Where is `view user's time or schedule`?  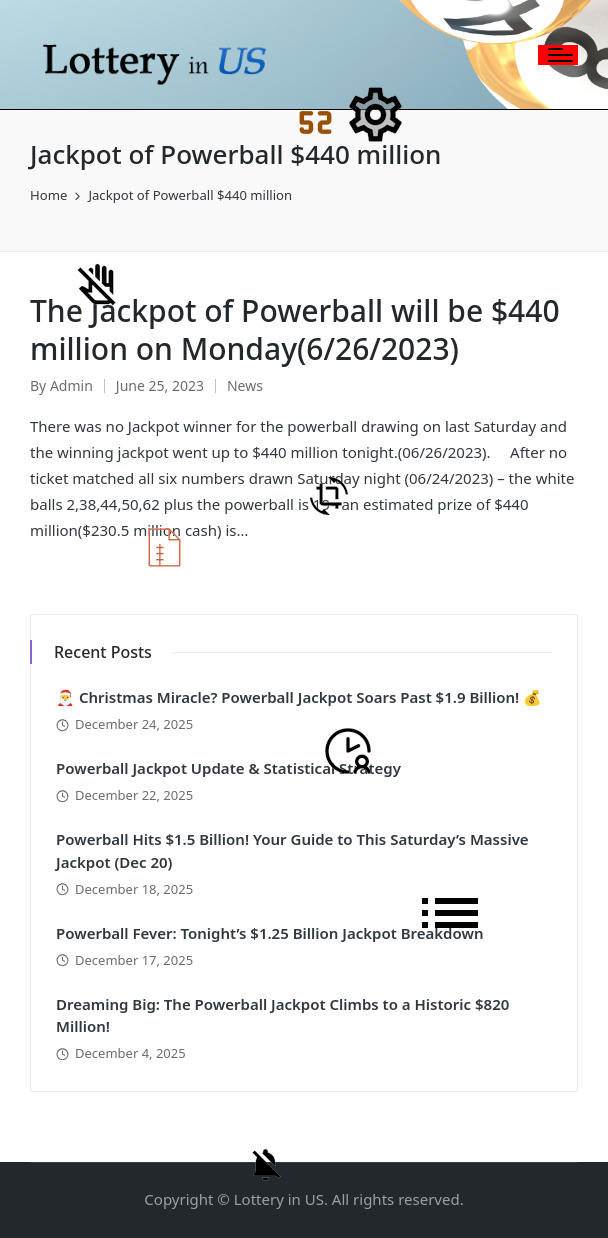 view user's time or schedule is located at coordinates (348, 751).